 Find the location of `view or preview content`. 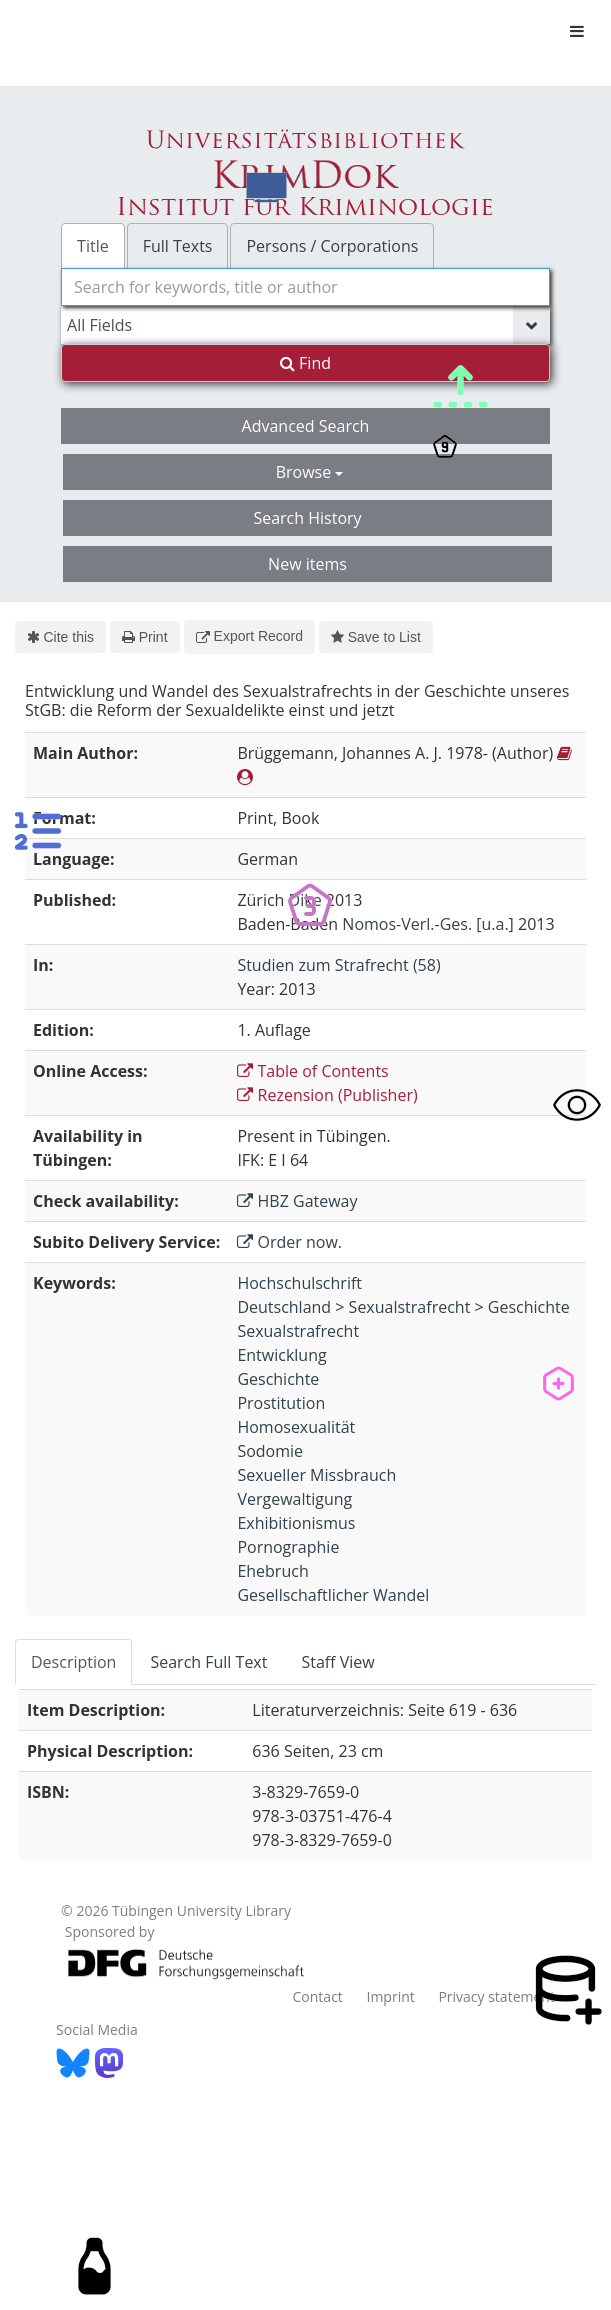

view or preview content is located at coordinates (577, 1105).